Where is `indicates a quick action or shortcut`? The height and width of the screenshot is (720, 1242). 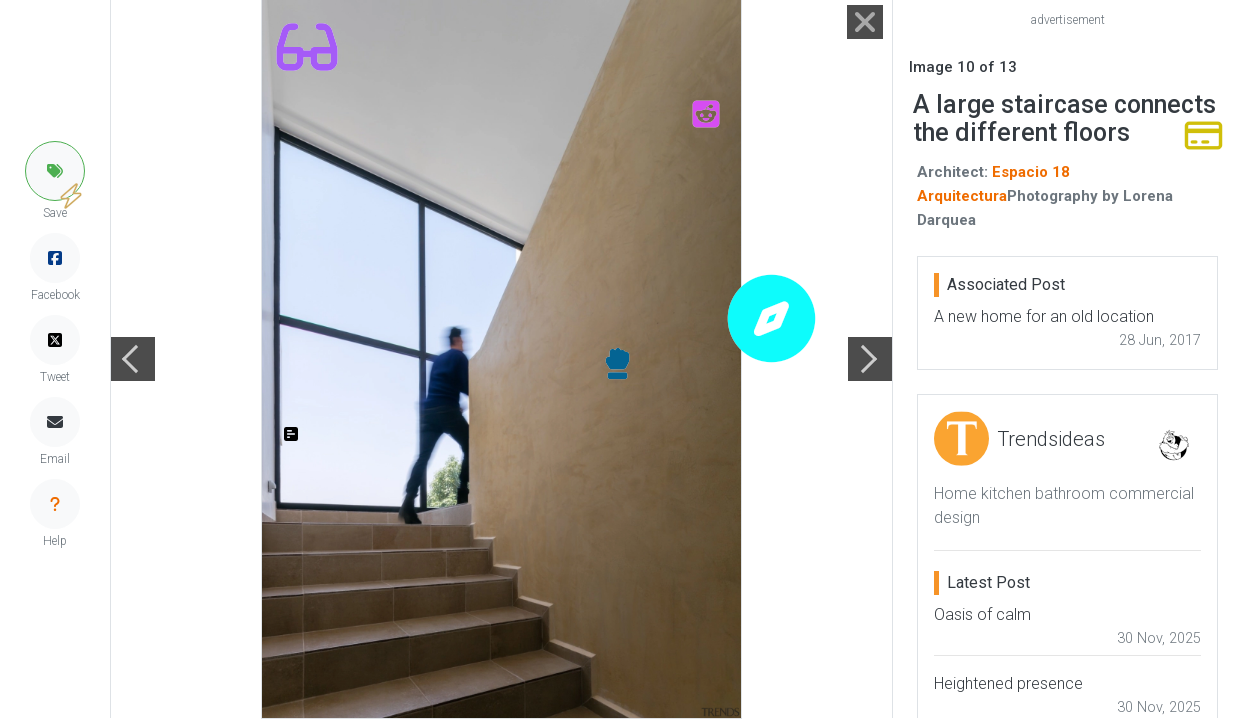
indicates a quick action or shortcut is located at coordinates (71, 196).